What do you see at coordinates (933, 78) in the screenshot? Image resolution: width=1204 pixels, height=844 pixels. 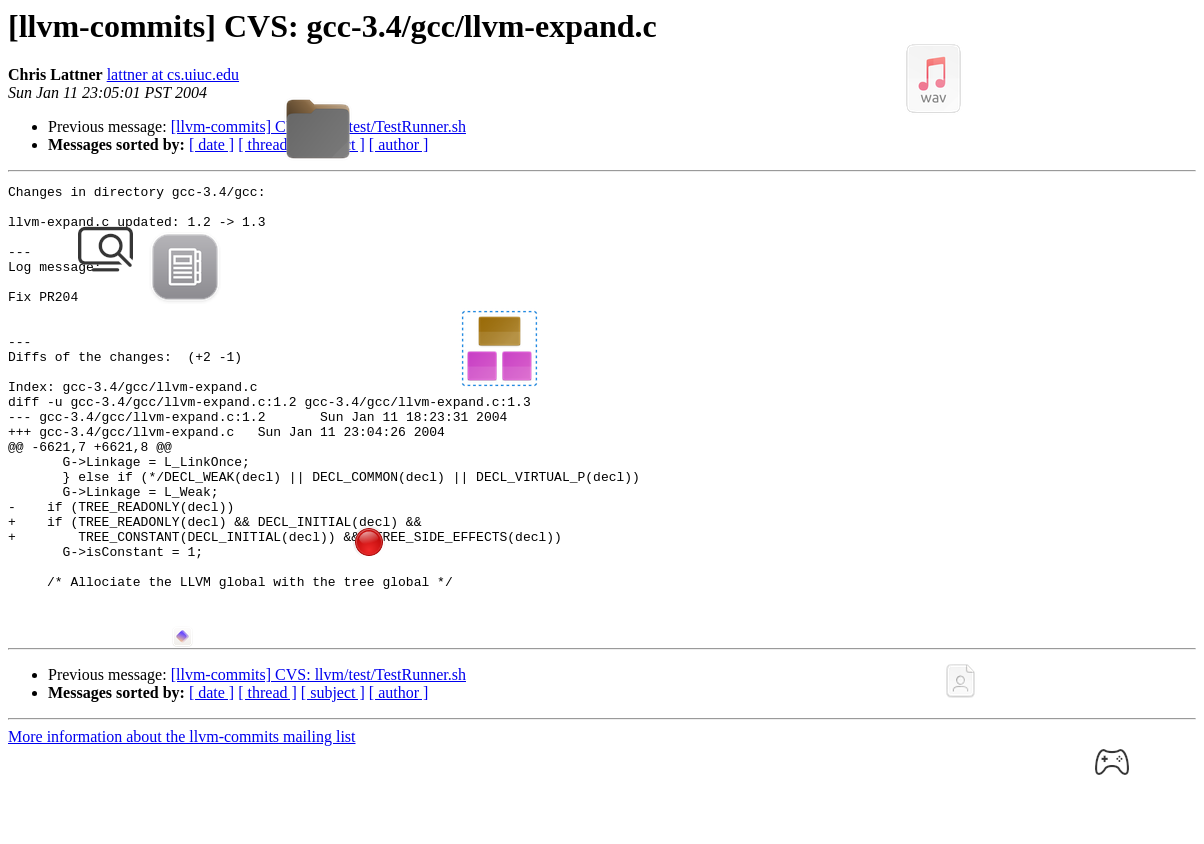 I see `an audio file in wav format` at bounding box center [933, 78].